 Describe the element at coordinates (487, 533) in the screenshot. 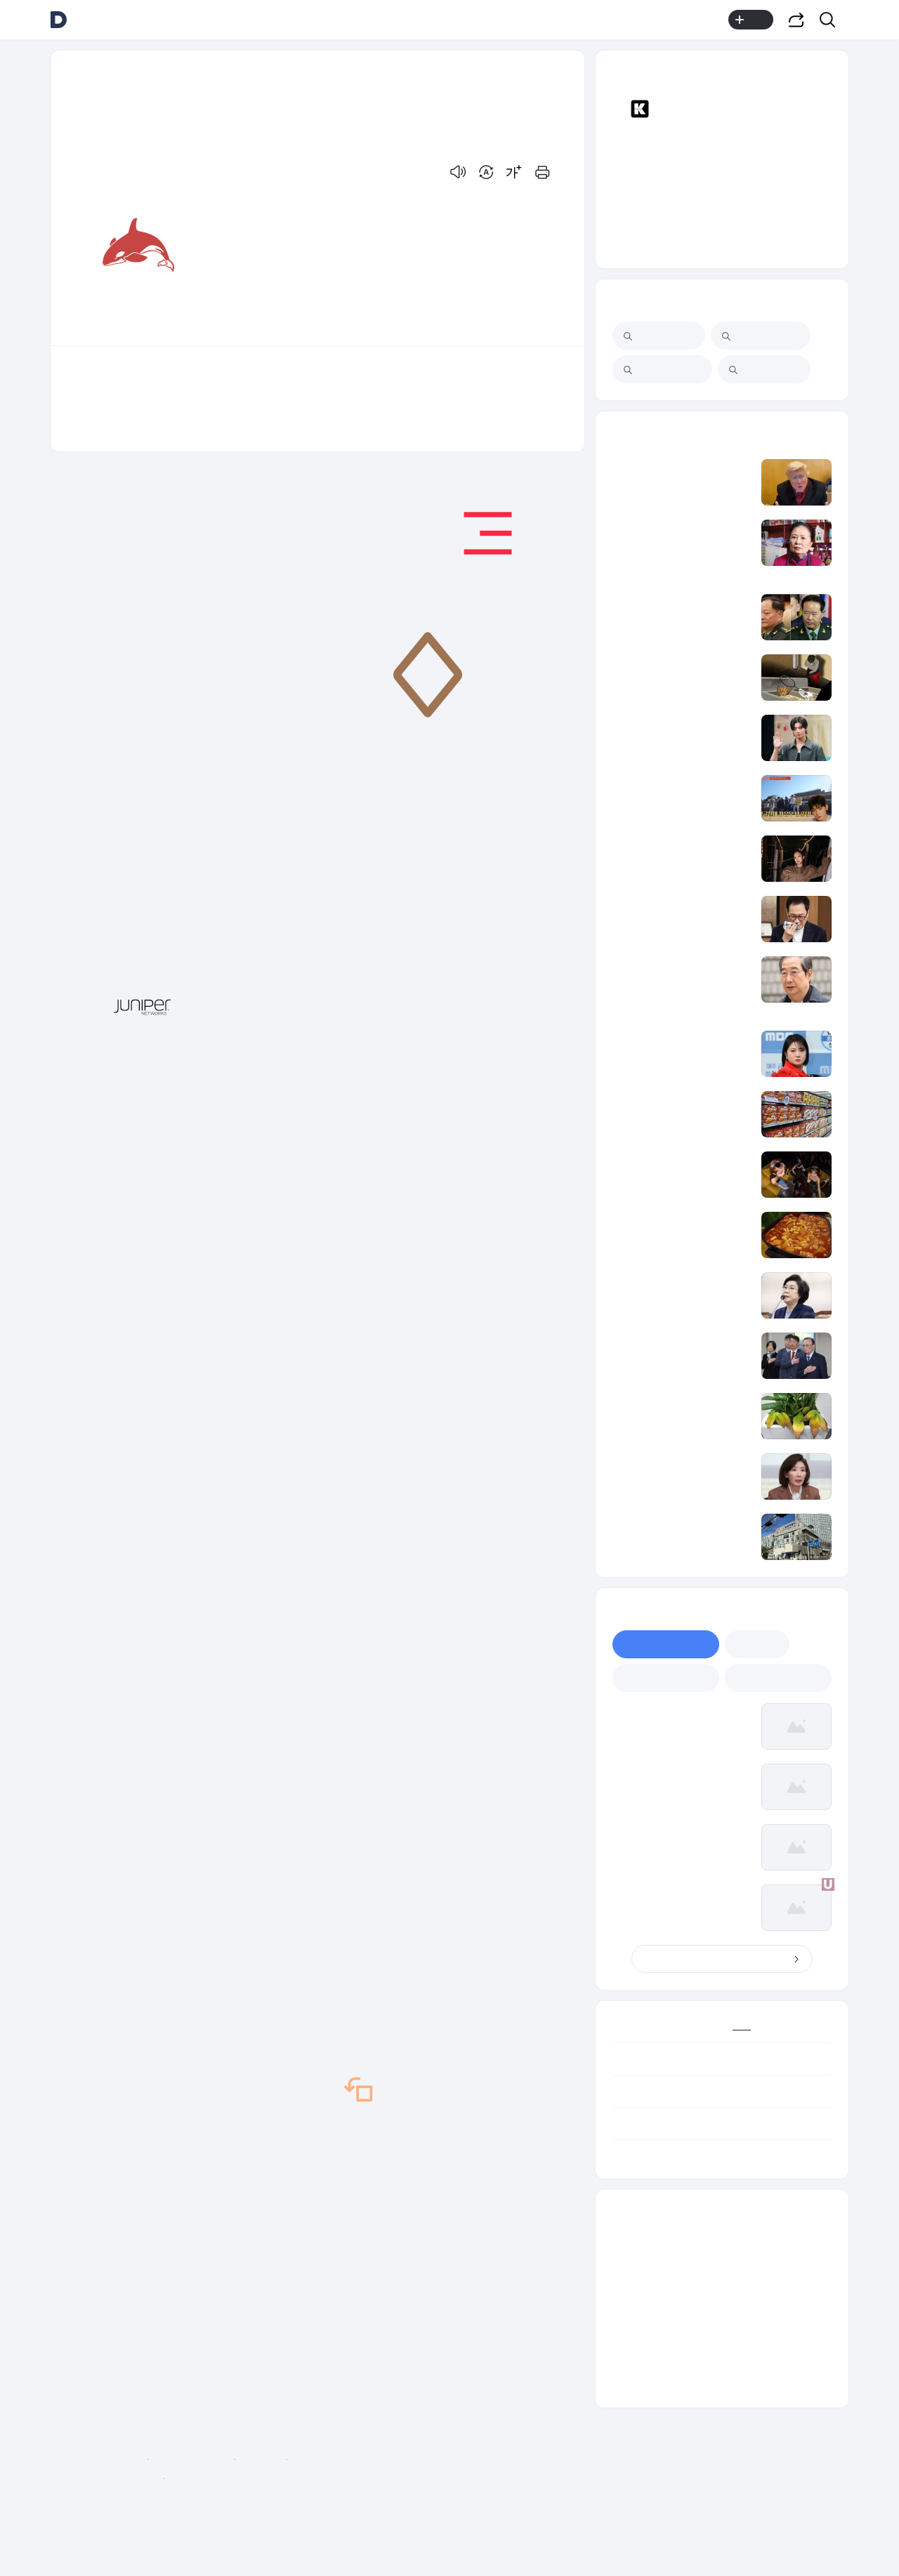

I see `open navigation menu` at that location.